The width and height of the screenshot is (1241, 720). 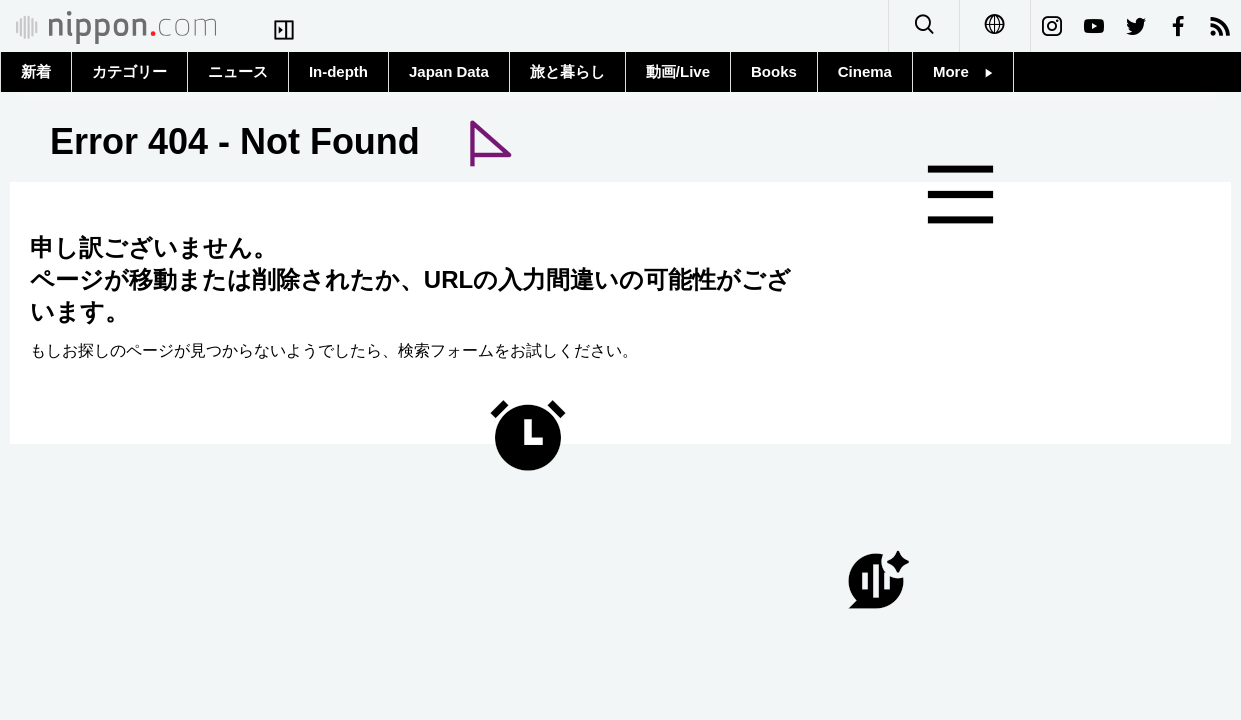 What do you see at coordinates (488, 143) in the screenshot?
I see `flag an item for review or attention` at bounding box center [488, 143].